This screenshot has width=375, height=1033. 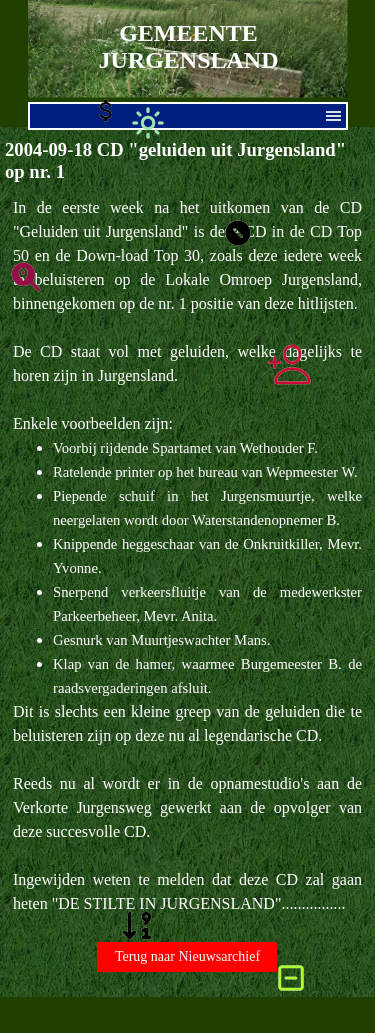 What do you see at coordinates (106, 110) in the screenshot?
I see `view pricing or payment details` at bounding box center [106, 110].